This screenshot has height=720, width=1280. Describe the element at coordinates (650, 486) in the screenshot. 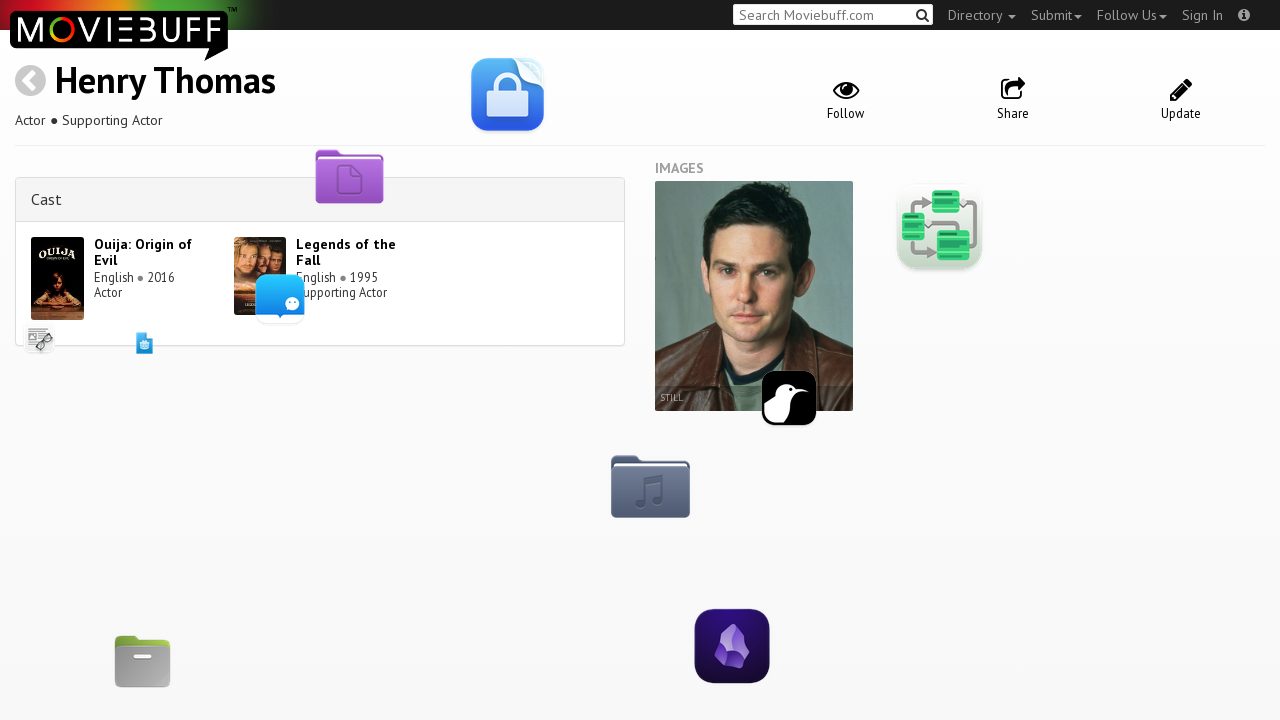

I see `open your music files folder` at that location.